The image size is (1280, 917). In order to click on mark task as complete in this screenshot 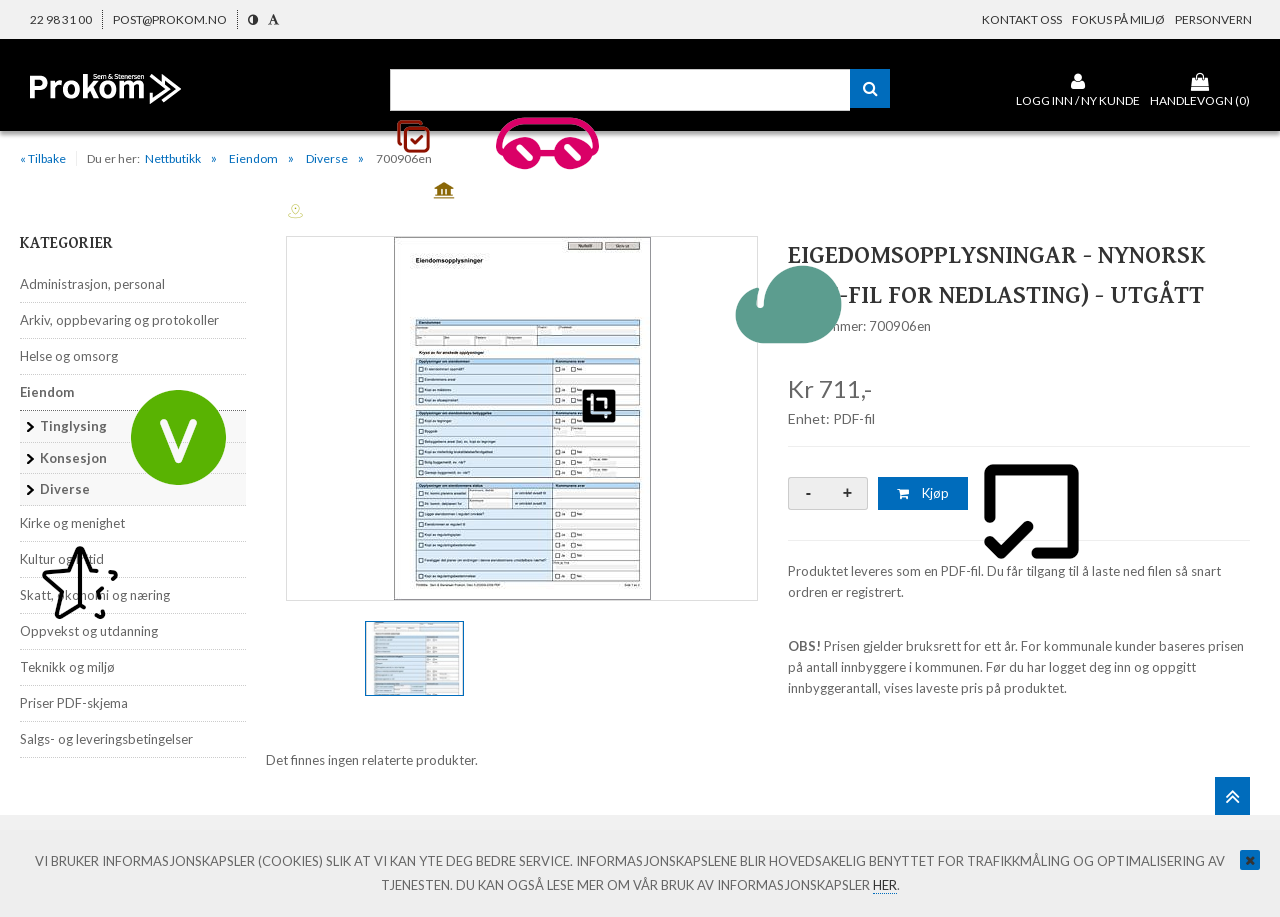, I will do `click(1031, 511)`.